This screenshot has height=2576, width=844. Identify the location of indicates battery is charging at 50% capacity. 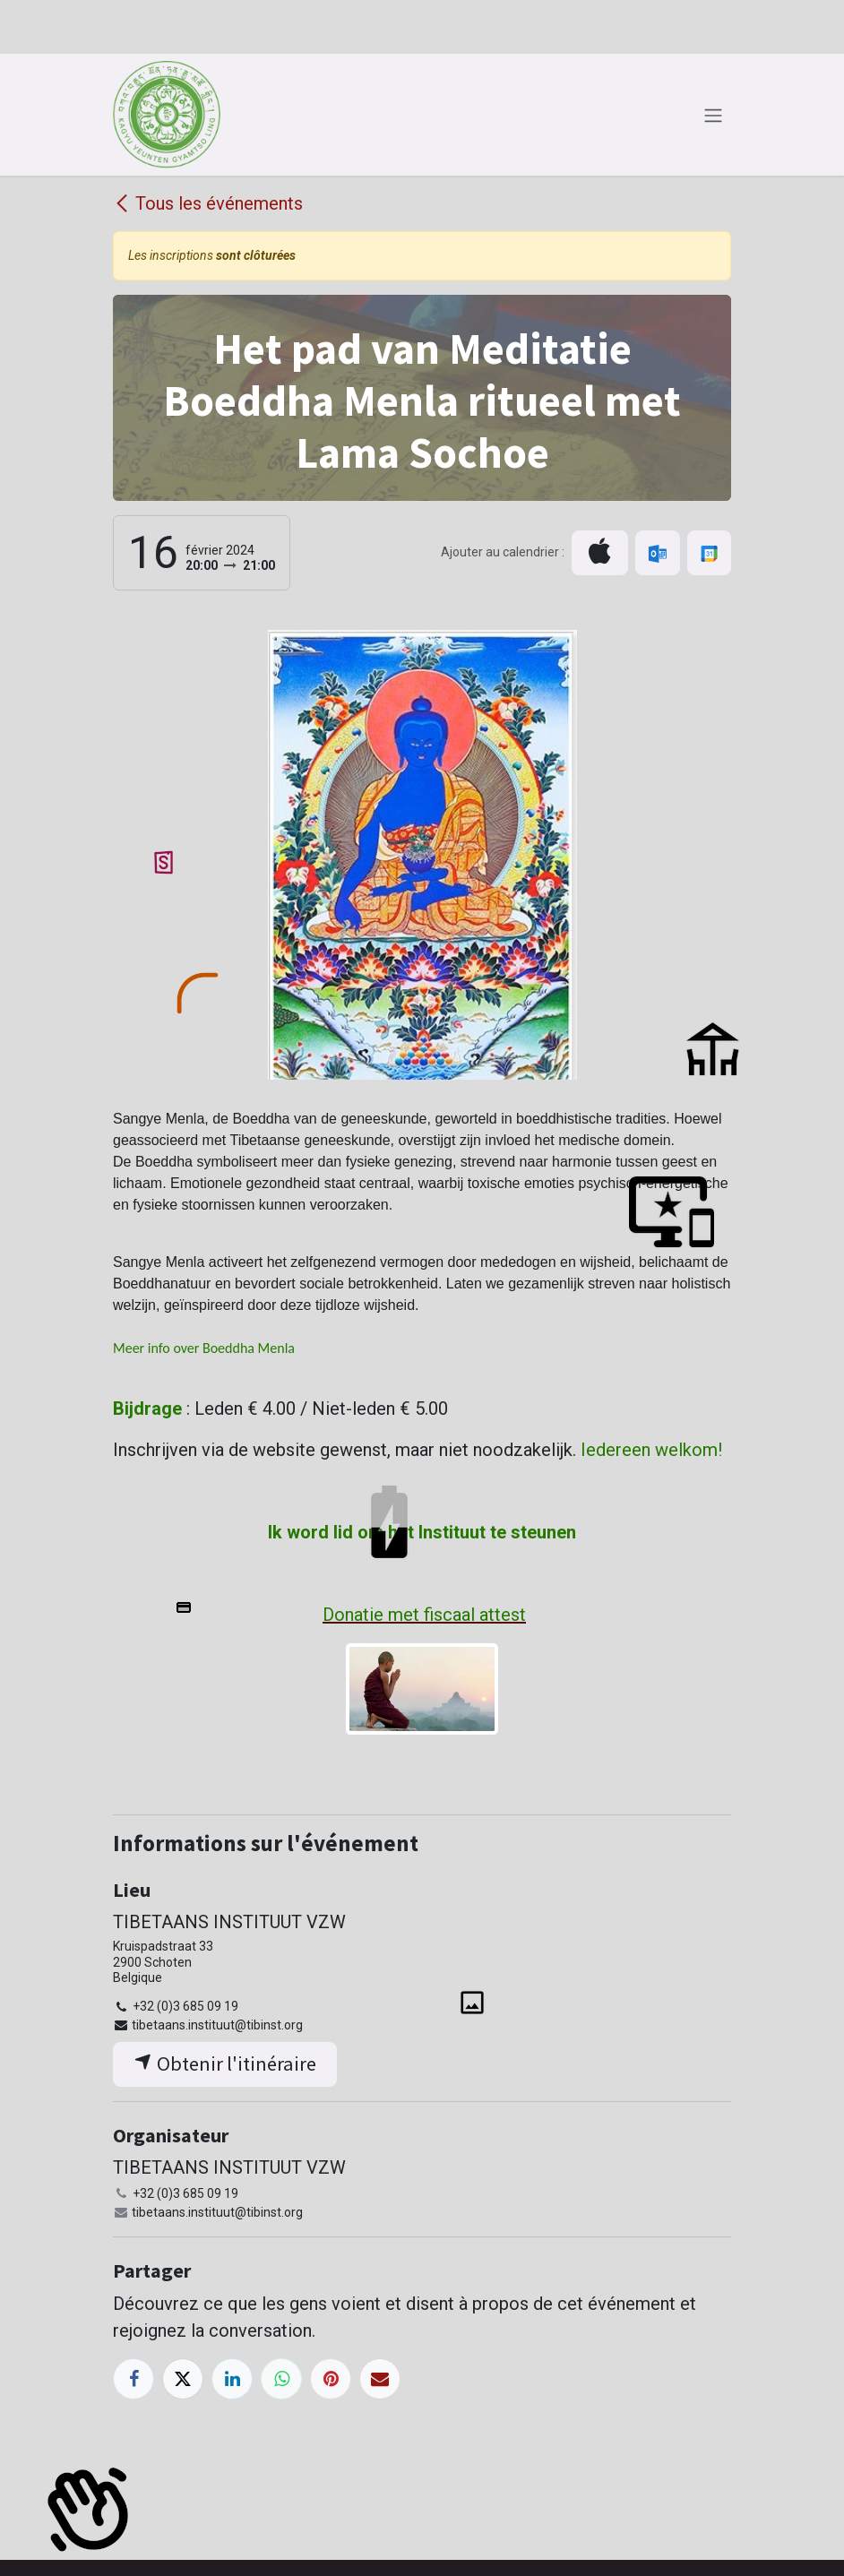
(389, 1521).